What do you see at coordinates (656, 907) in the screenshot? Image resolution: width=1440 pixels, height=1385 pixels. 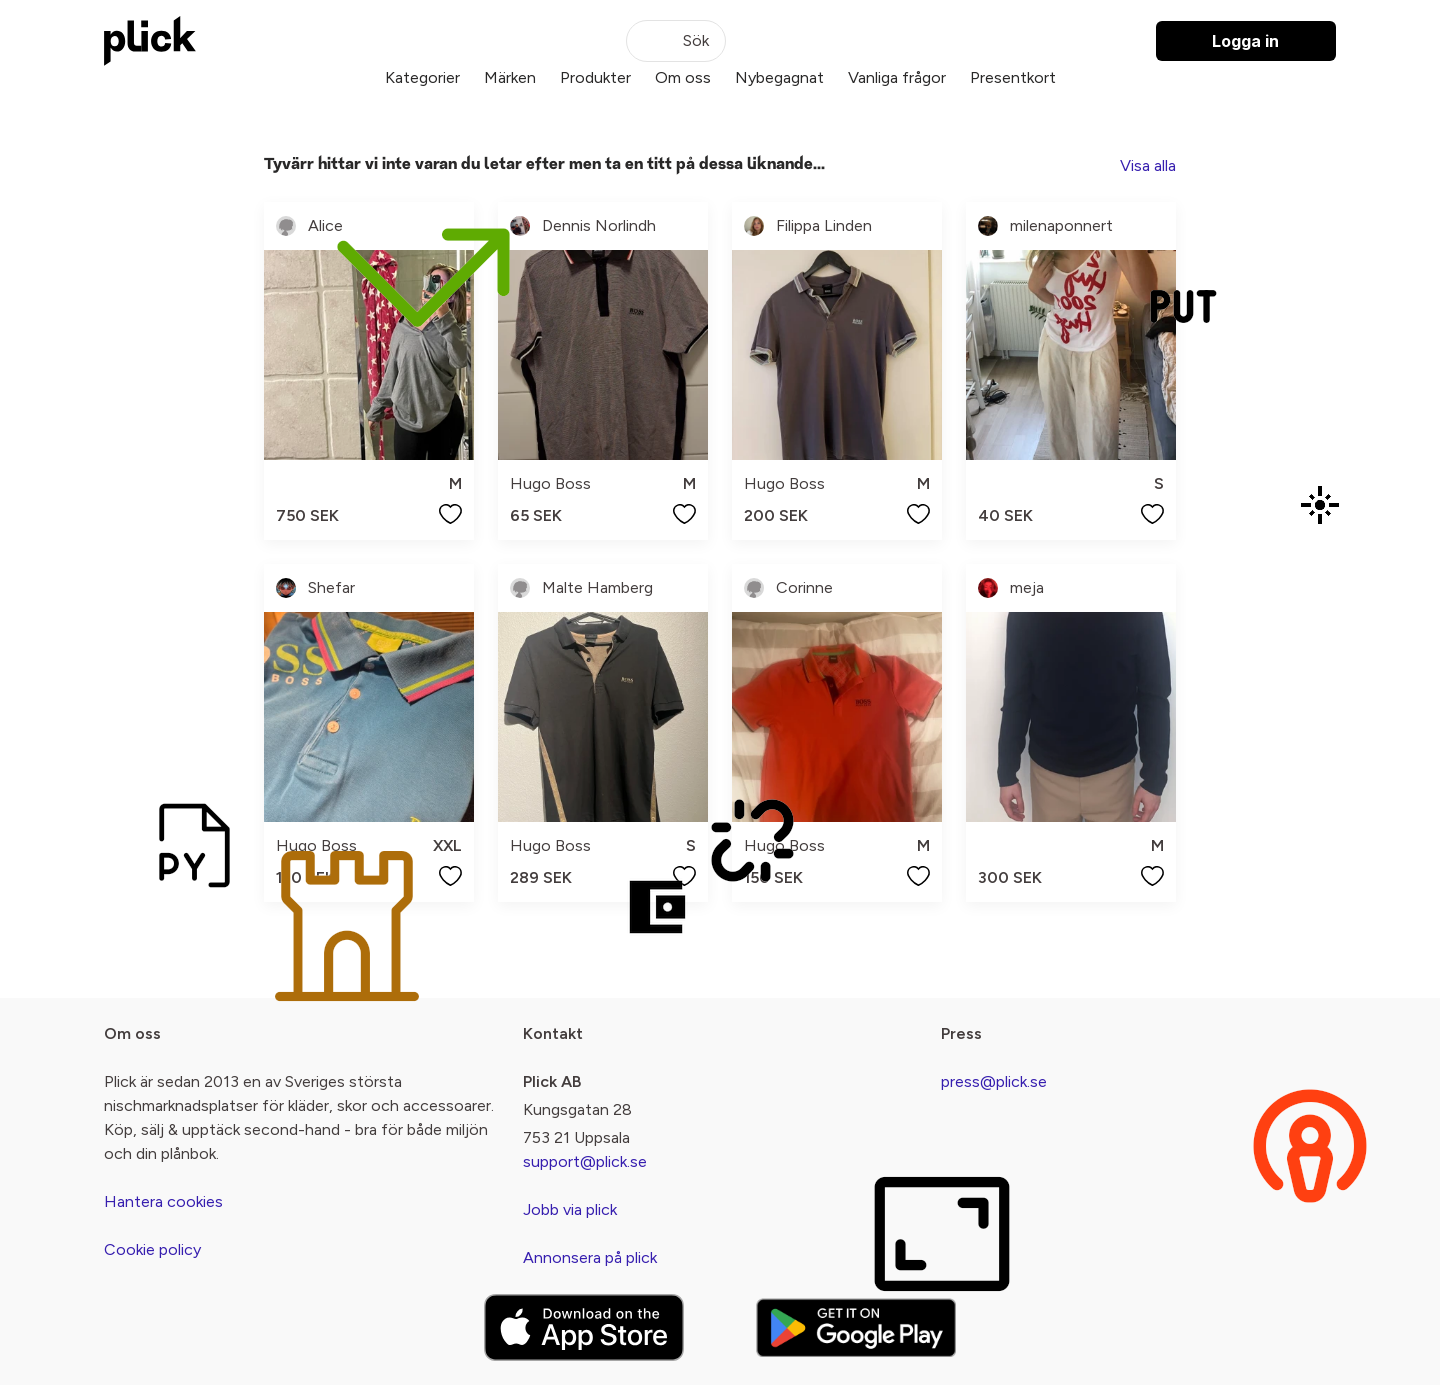 I see `access your digital wallet` at bounding box center [656, 907].